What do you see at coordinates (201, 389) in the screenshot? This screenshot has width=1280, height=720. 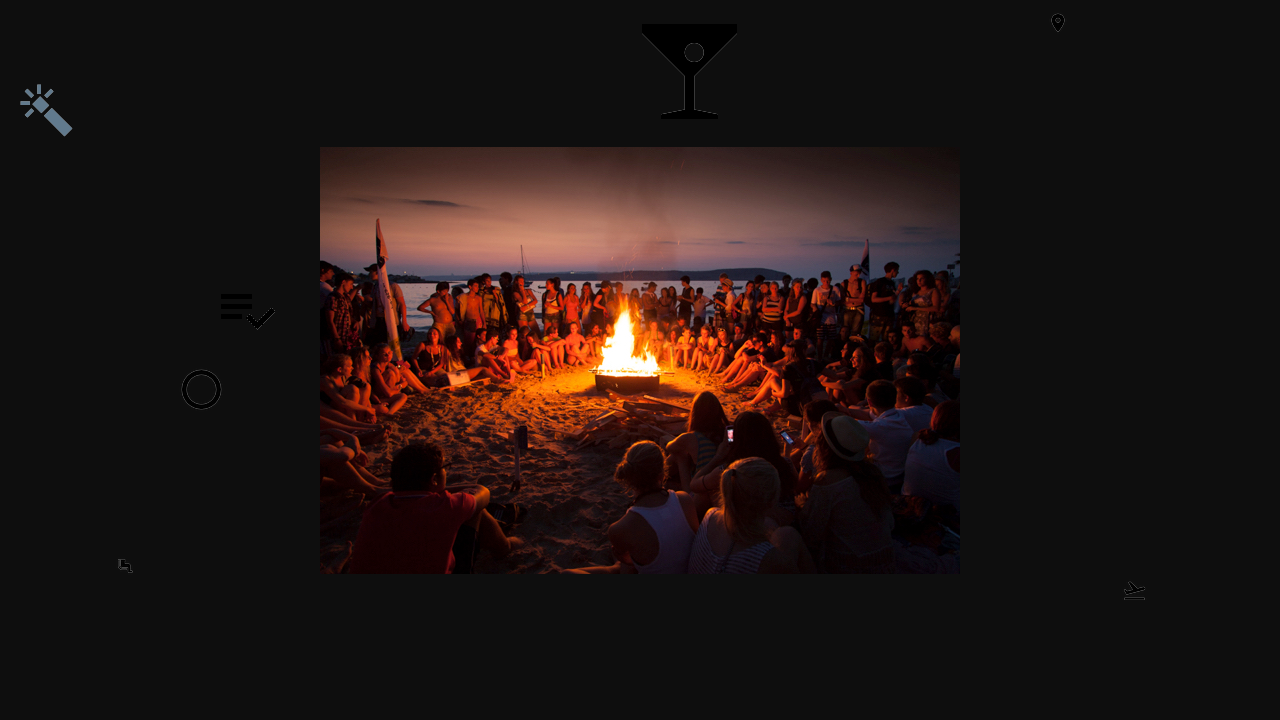 I see `indicates an unselected or inactive radio button option` at bounding box center [201, 389].